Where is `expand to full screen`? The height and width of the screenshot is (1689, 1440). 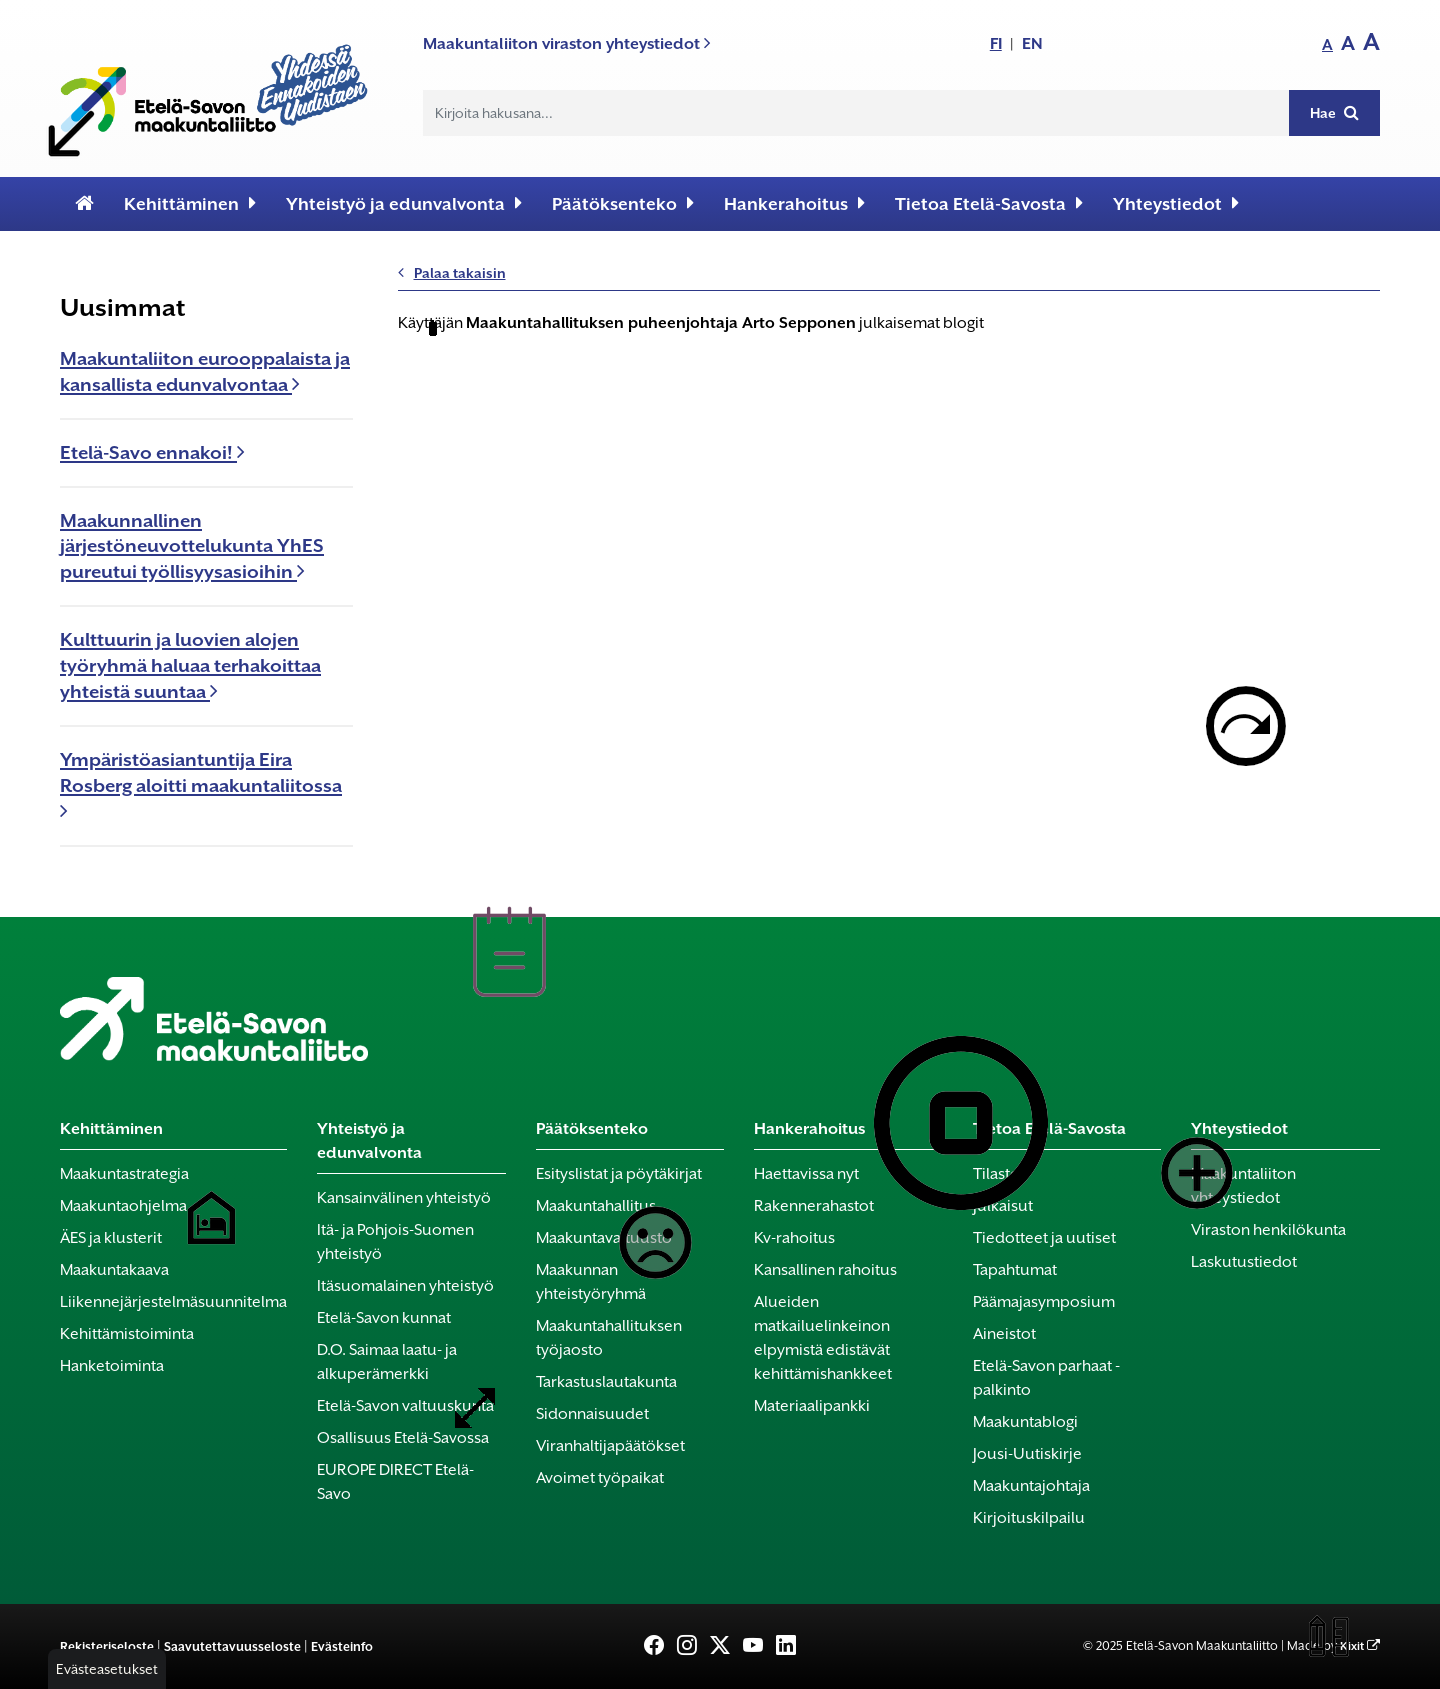
expand to full screen is located at coordinates (475, 1408).